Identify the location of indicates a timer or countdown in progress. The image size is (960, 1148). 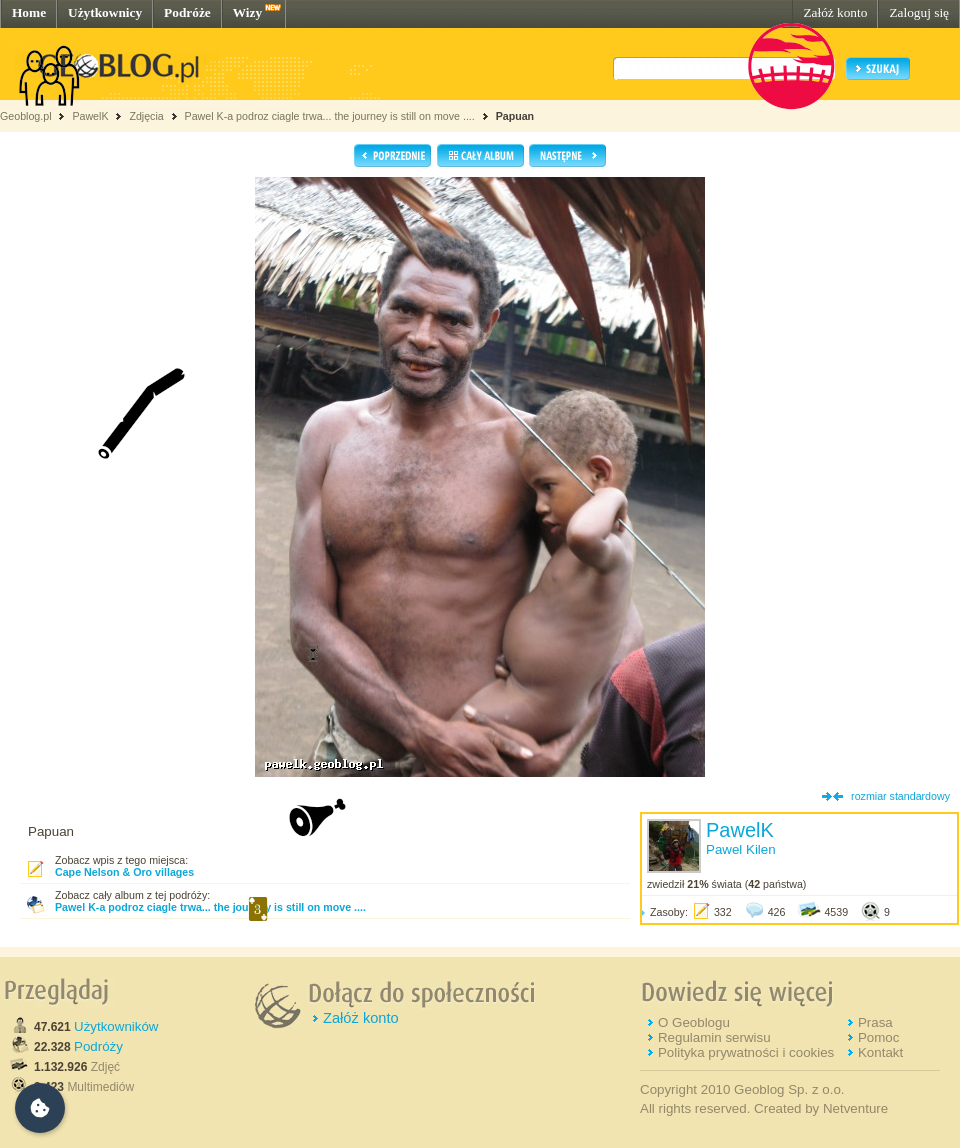
(313, 653).